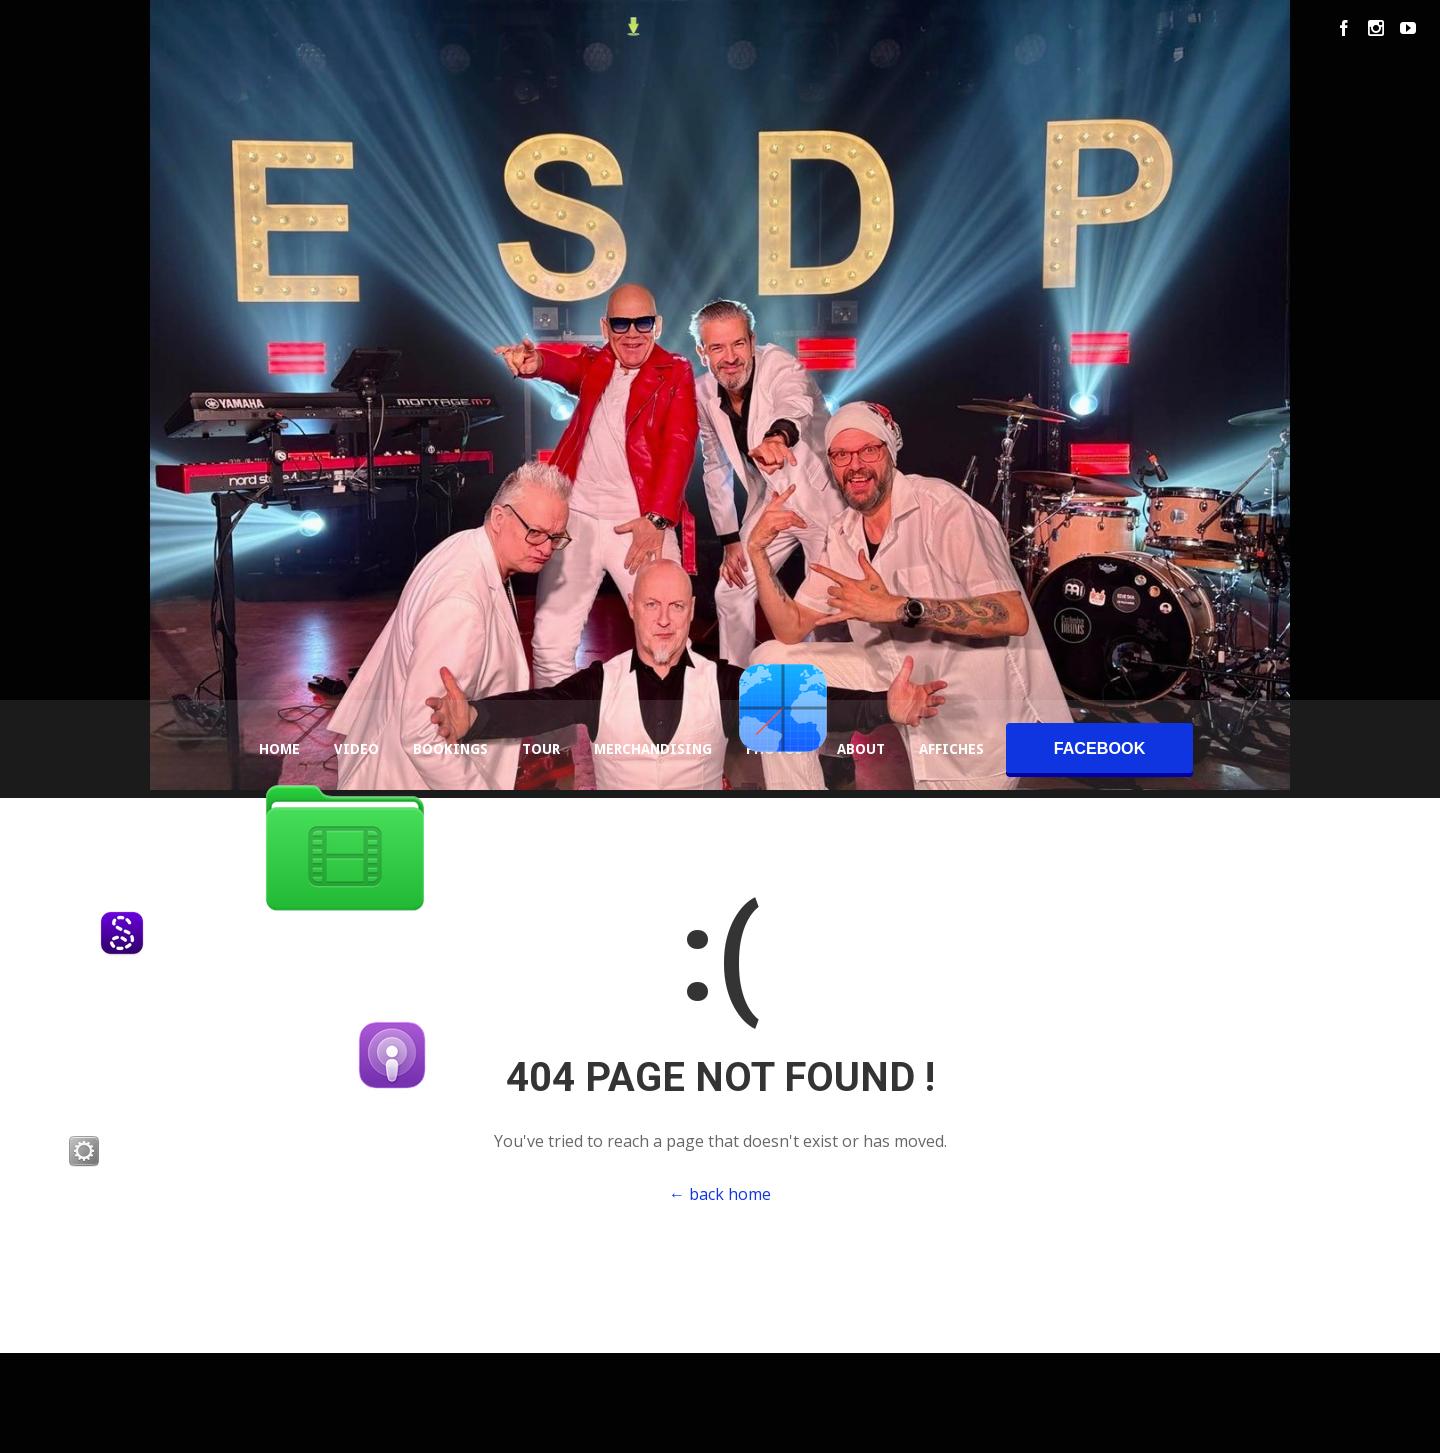 The height and width of the screenshot is (1453, 1440). What do you see at coordinates (345, 848) in the screenshot?
I see `open your videos folder` at bounding box center [345, 848].